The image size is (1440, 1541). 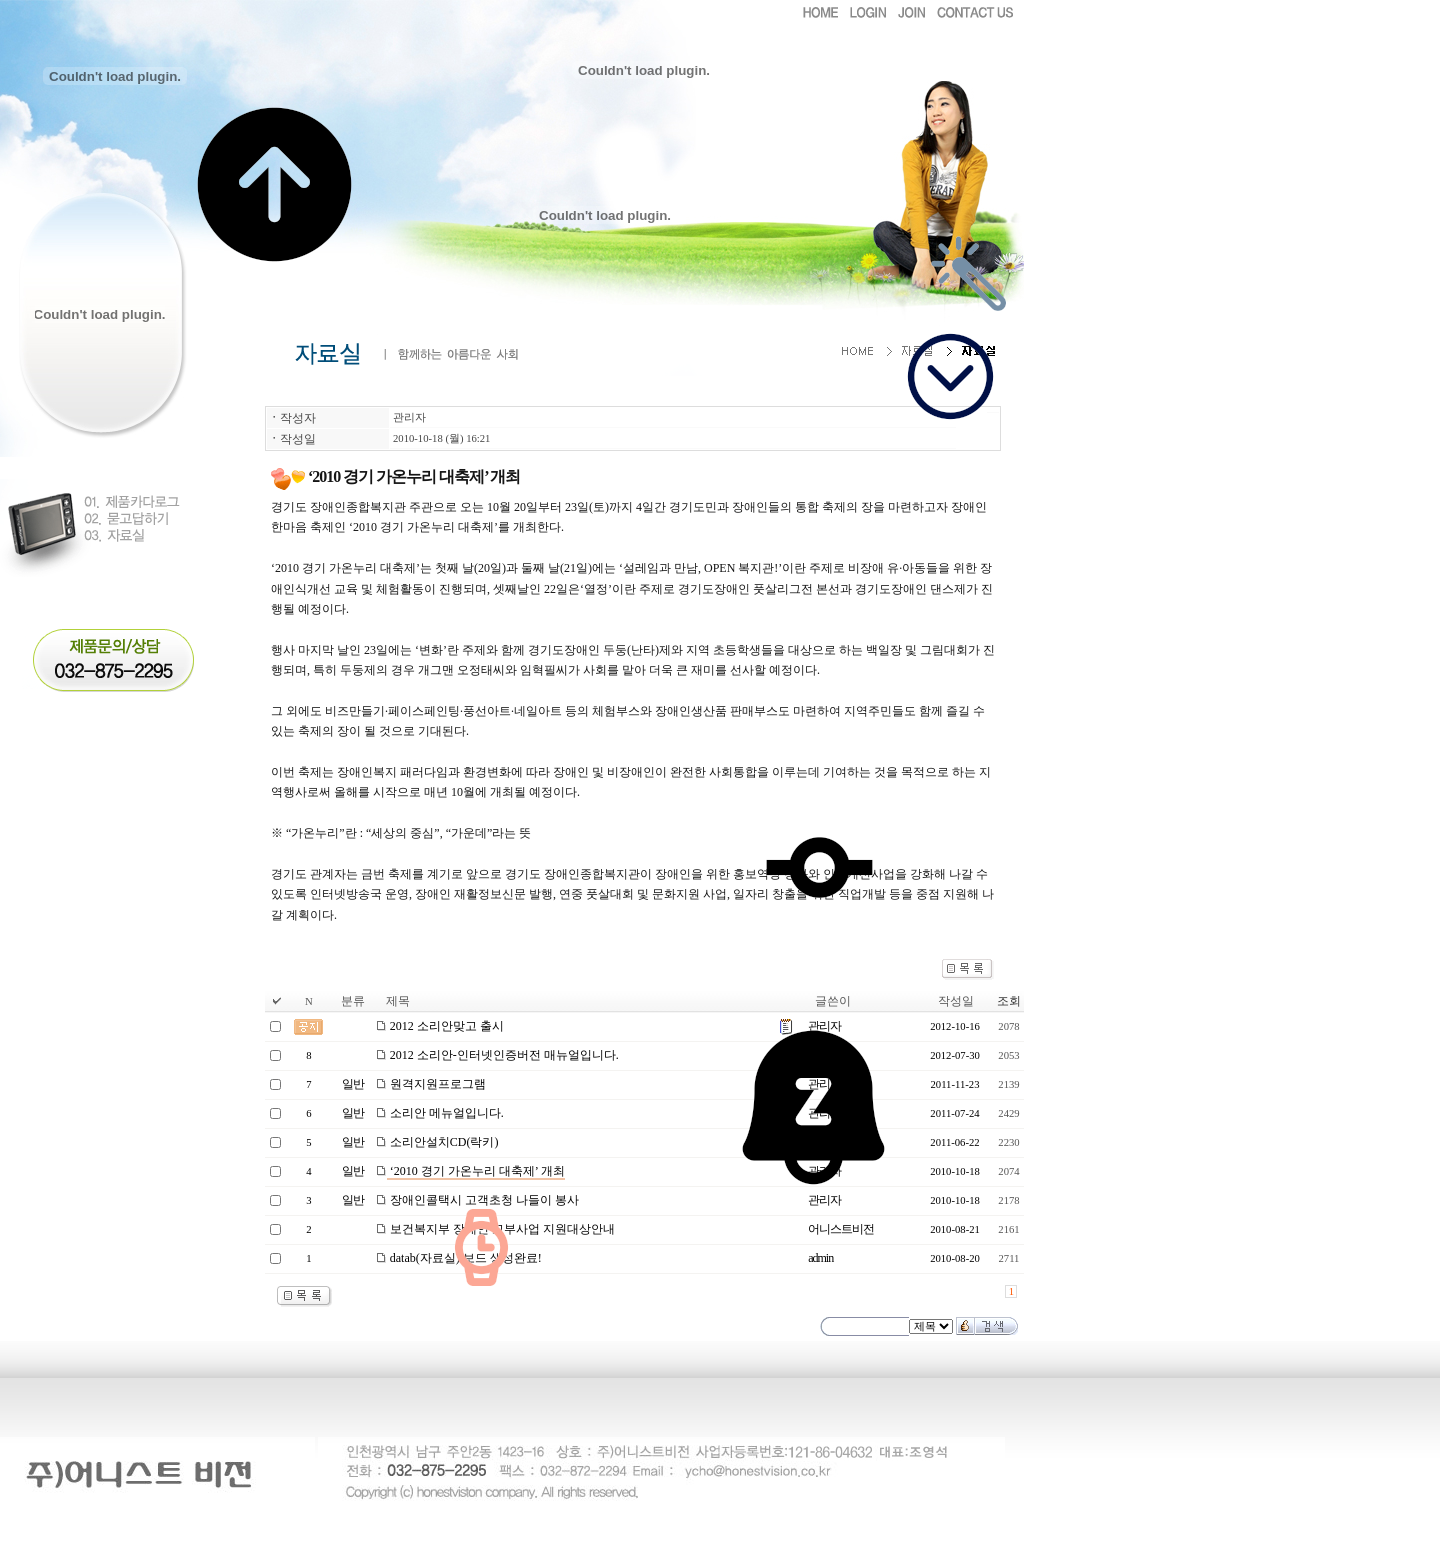 What do you see at coordinates (819, 867) in the screenshot?
I see `view commit details in version control` at bounding box center [819, 867].